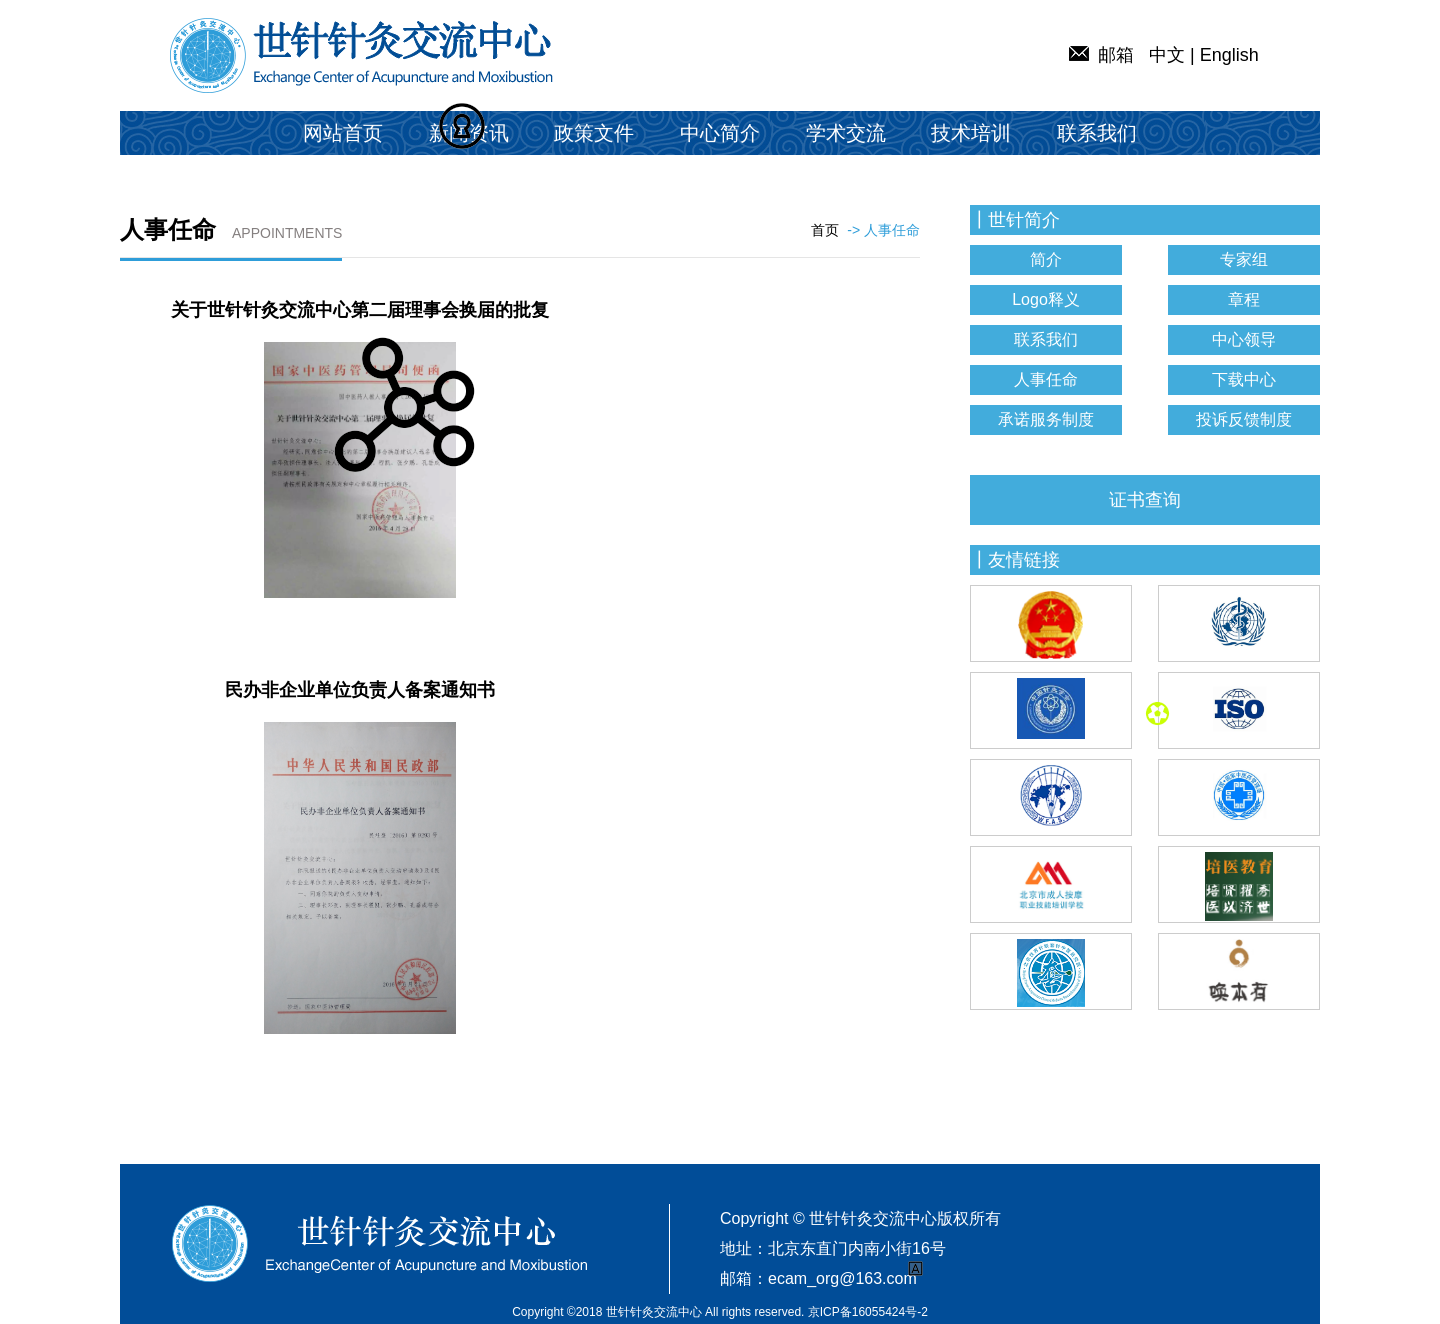  What do you see at coordinates (1157, 713) in the screenshot?
I see `access sports or football-related content` at bounding box center [1157, 713].